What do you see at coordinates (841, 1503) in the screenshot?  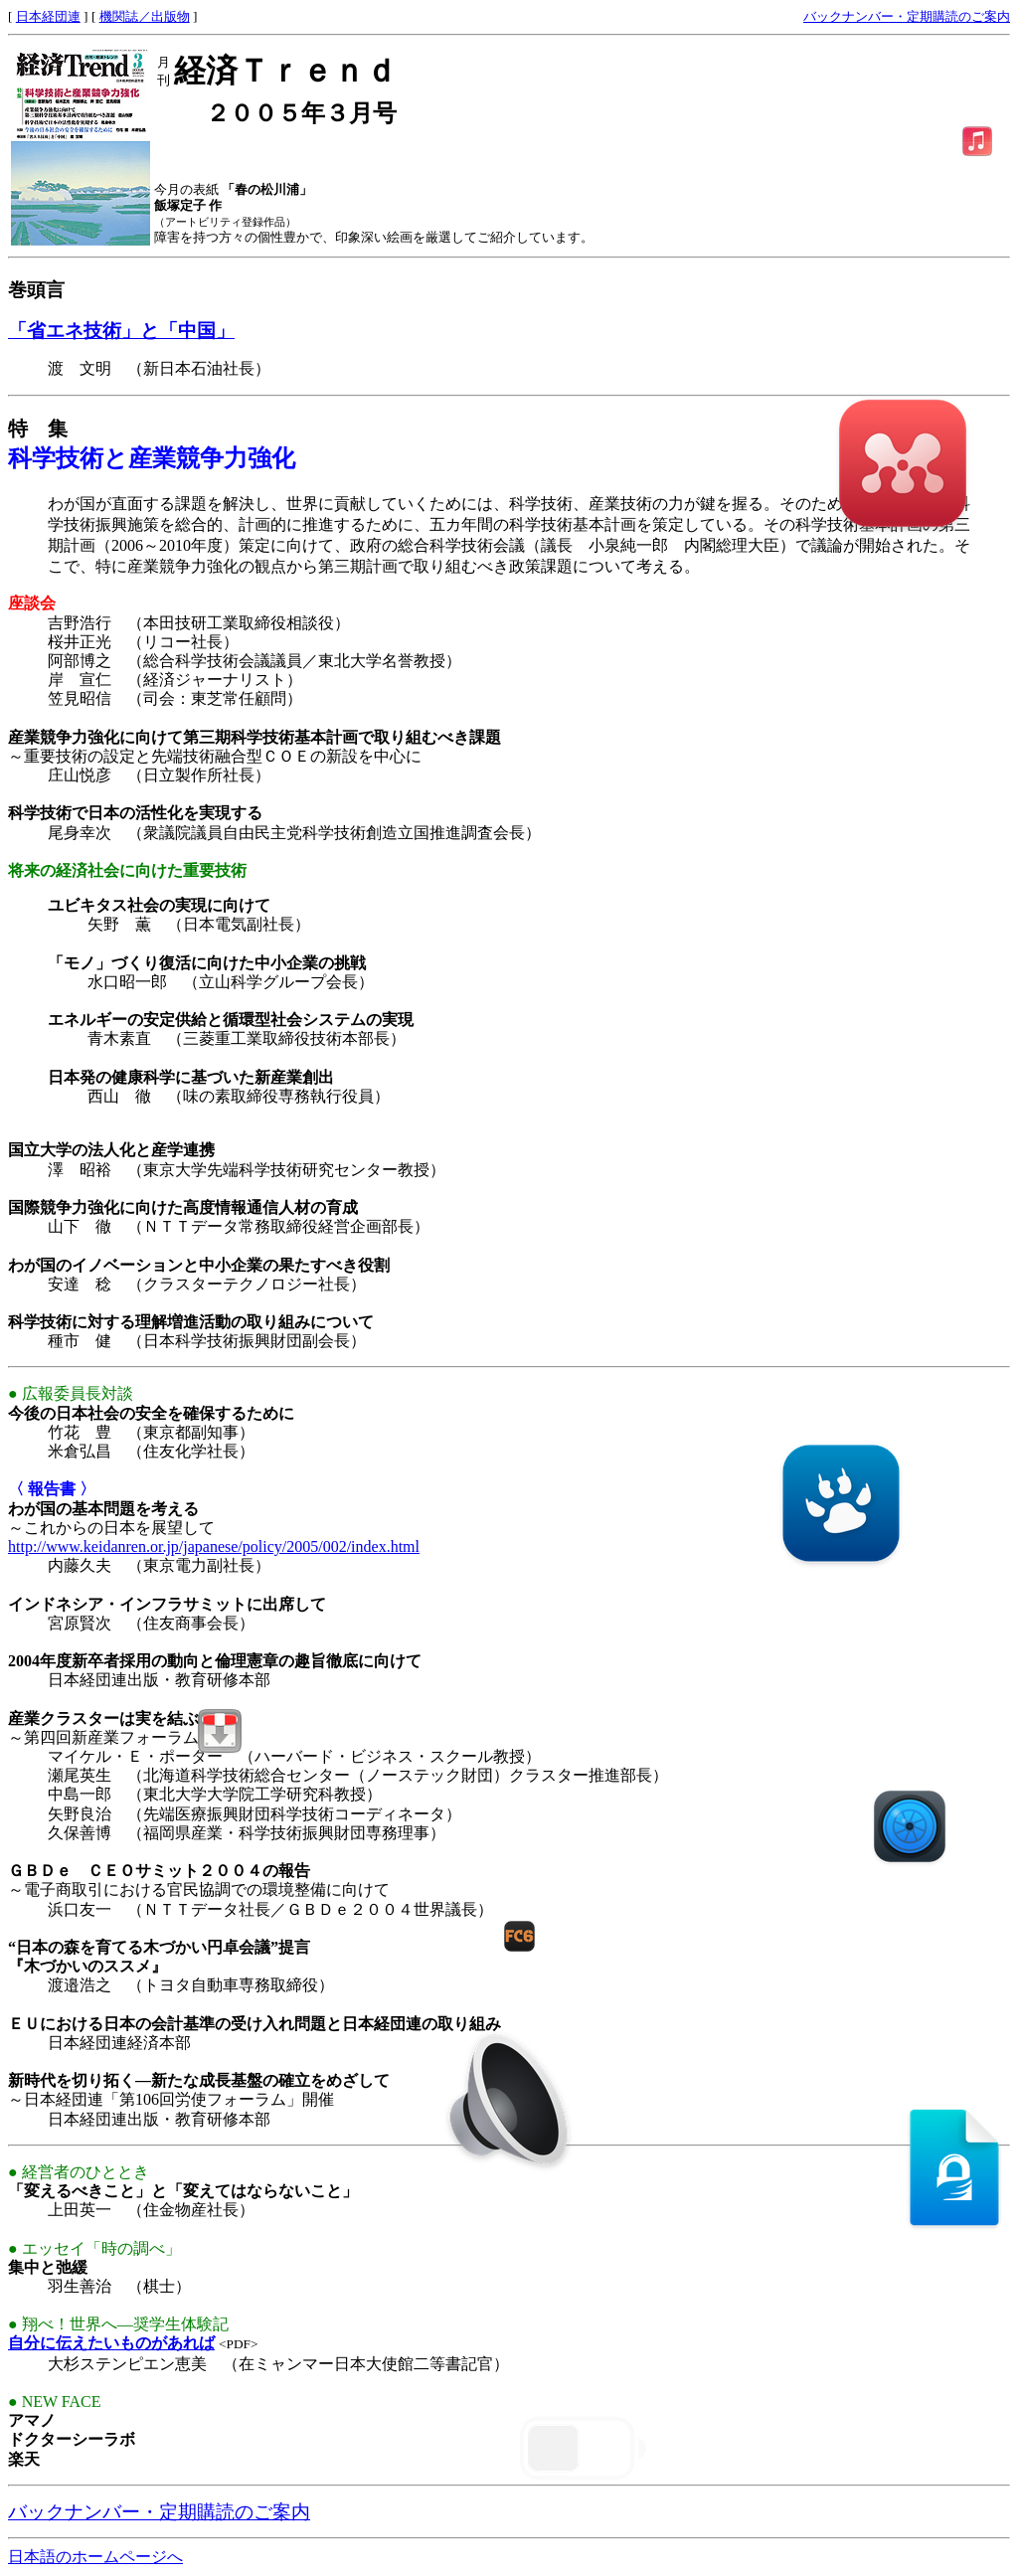 I see `open lazarus IDE application` at bounding box center [841, 1503].